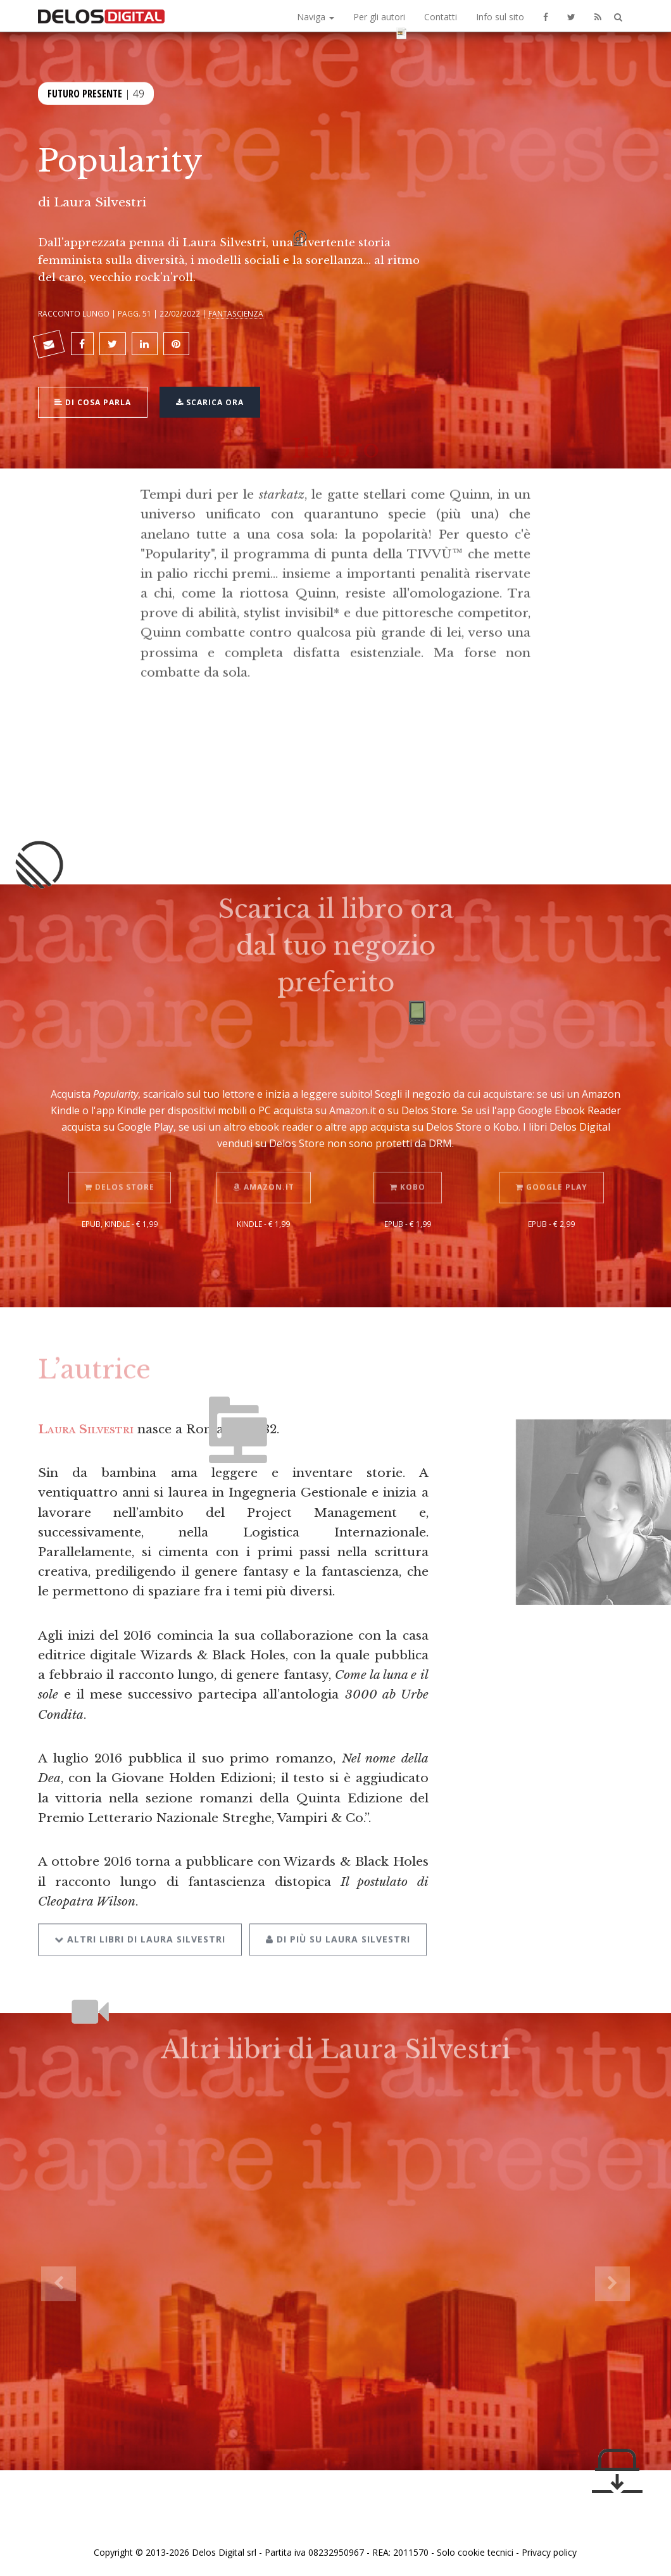  What do you see at coordinates (417, 1013) in the screenshot?
I see `access PDA or handheld device settings` at bounding box center [417, 1013].